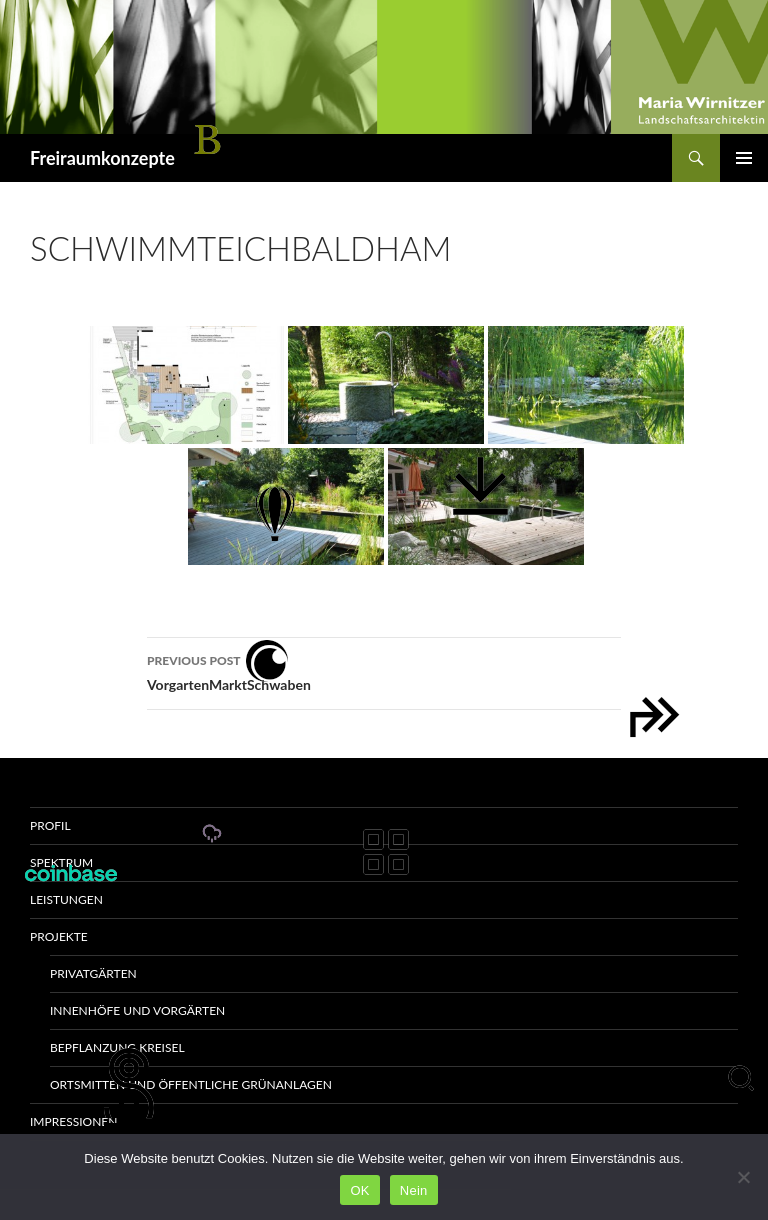  What do you see at coordinates (267, 661) in the screenshot?
I see `open the Crunchyroll app` at bounding box center [267, 661].